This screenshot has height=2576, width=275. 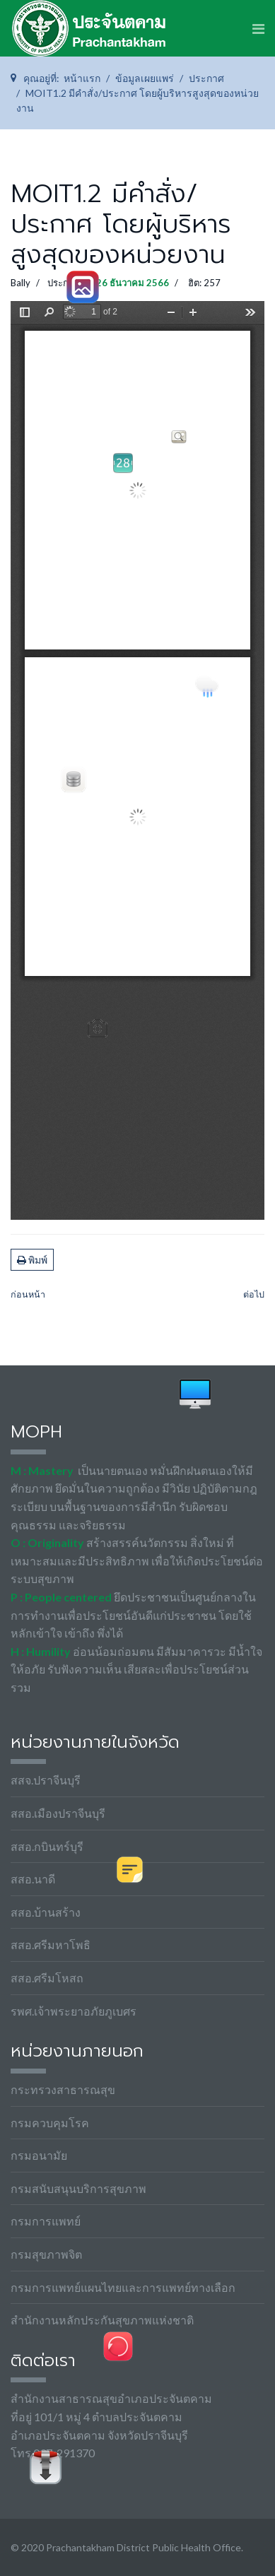 What do you see at coordinates (45, 2468) in the screenshot?
I see `open transmission torrent client` at bounding box center [45, 2468].